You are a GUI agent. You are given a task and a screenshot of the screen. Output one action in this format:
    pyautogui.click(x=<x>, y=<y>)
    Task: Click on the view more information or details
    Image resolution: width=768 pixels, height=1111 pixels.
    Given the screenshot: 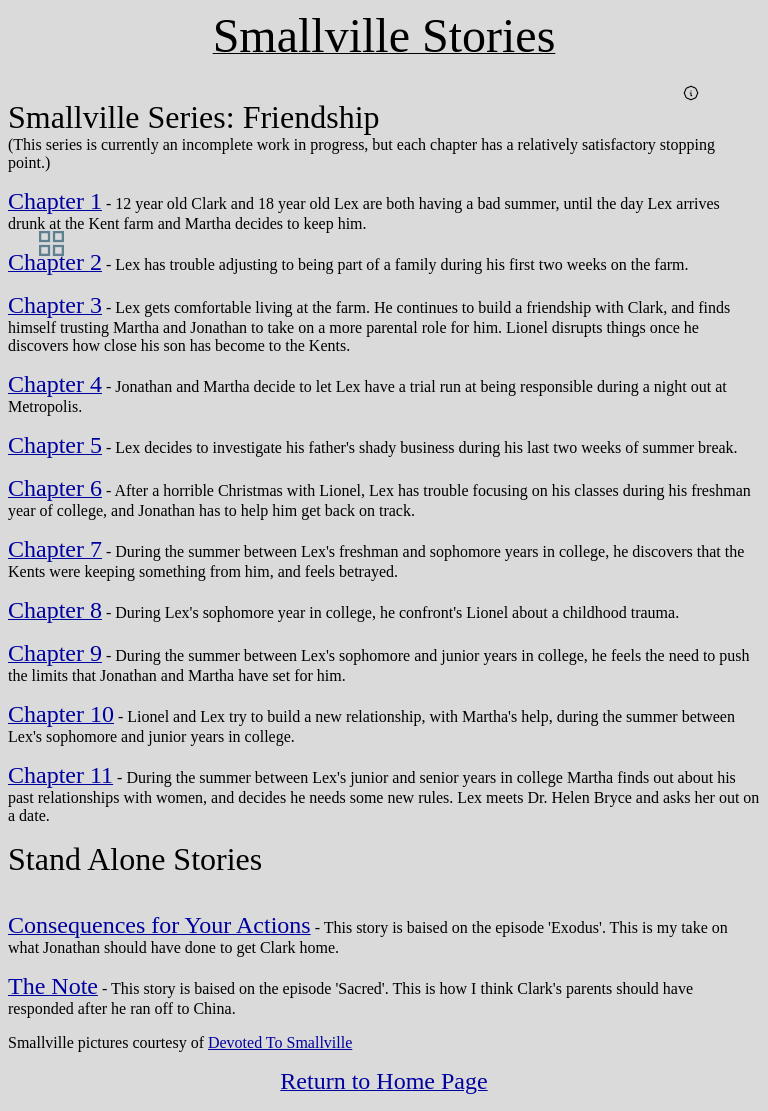 What is the action you would take?
    pyautogui.click(x=691, y=93)
    